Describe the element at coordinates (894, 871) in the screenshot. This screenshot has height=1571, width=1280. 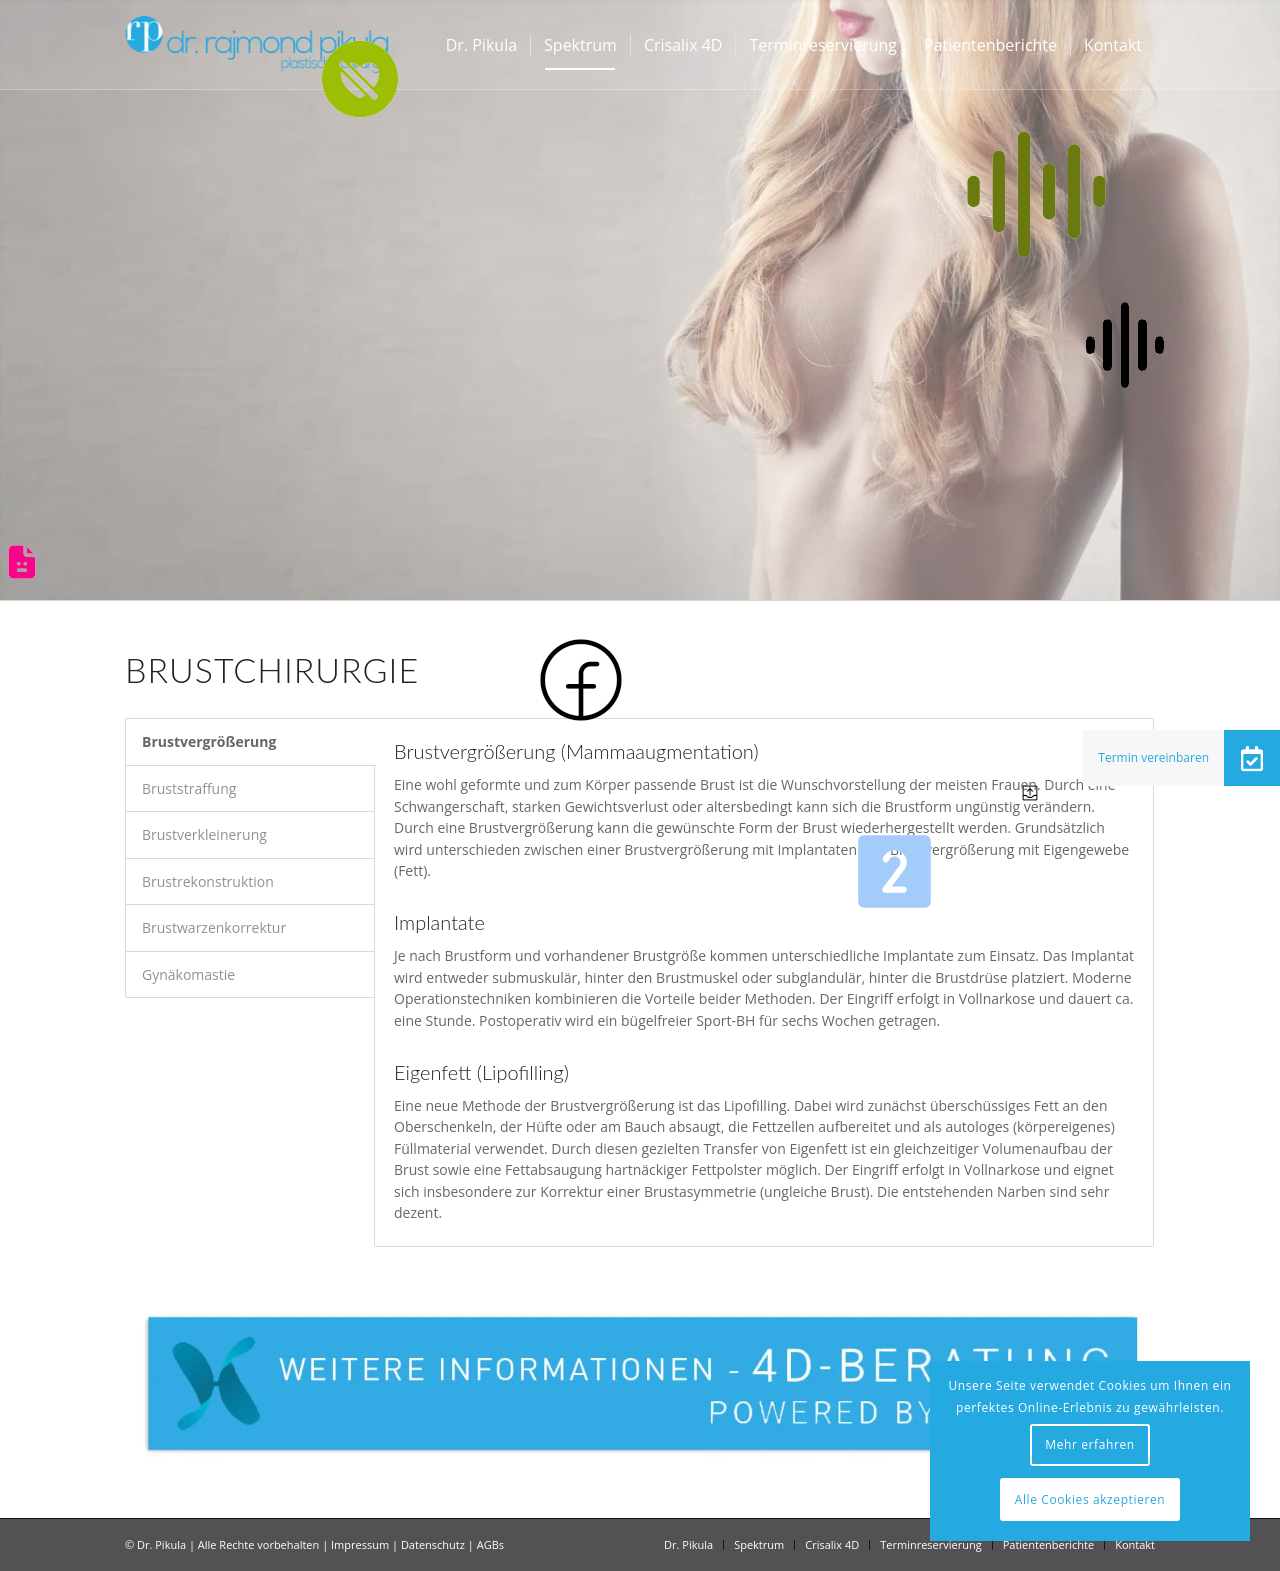
I see `indicates step two in a multi-step process` at that location.